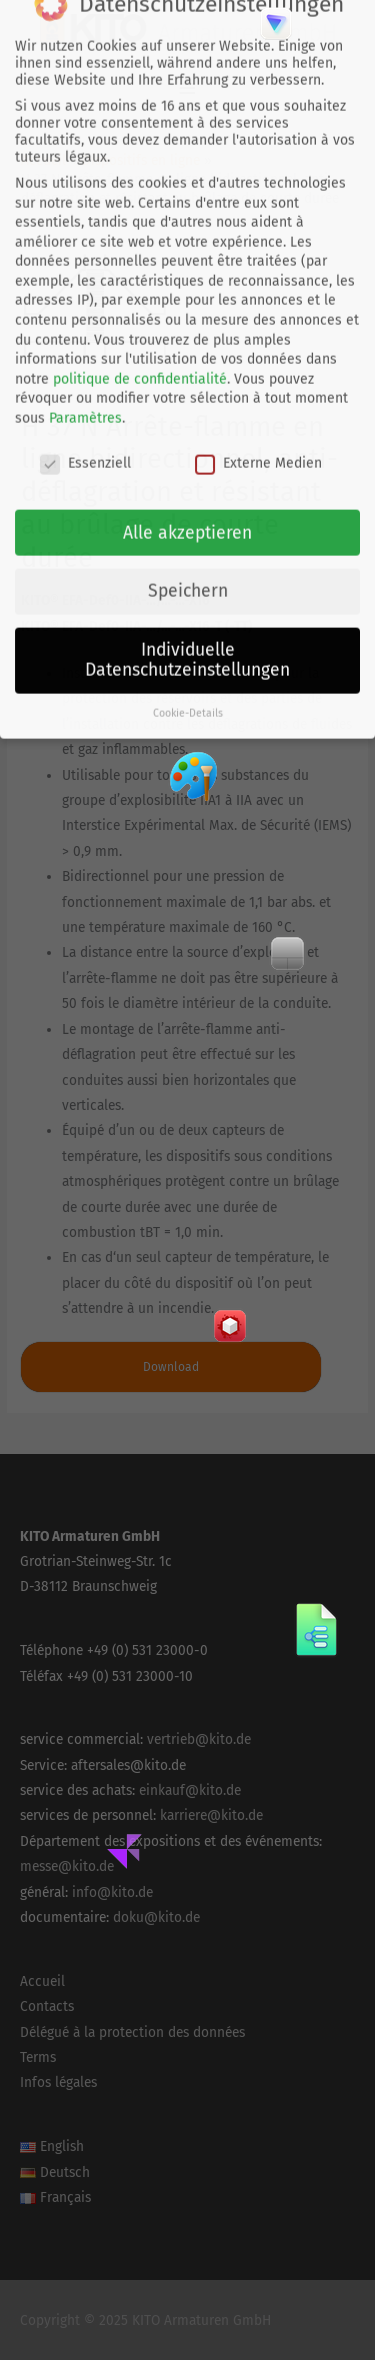 This screenshot has height=2360, width=375. I want to click on minder mind-mapping file type, so click(316, 1630).